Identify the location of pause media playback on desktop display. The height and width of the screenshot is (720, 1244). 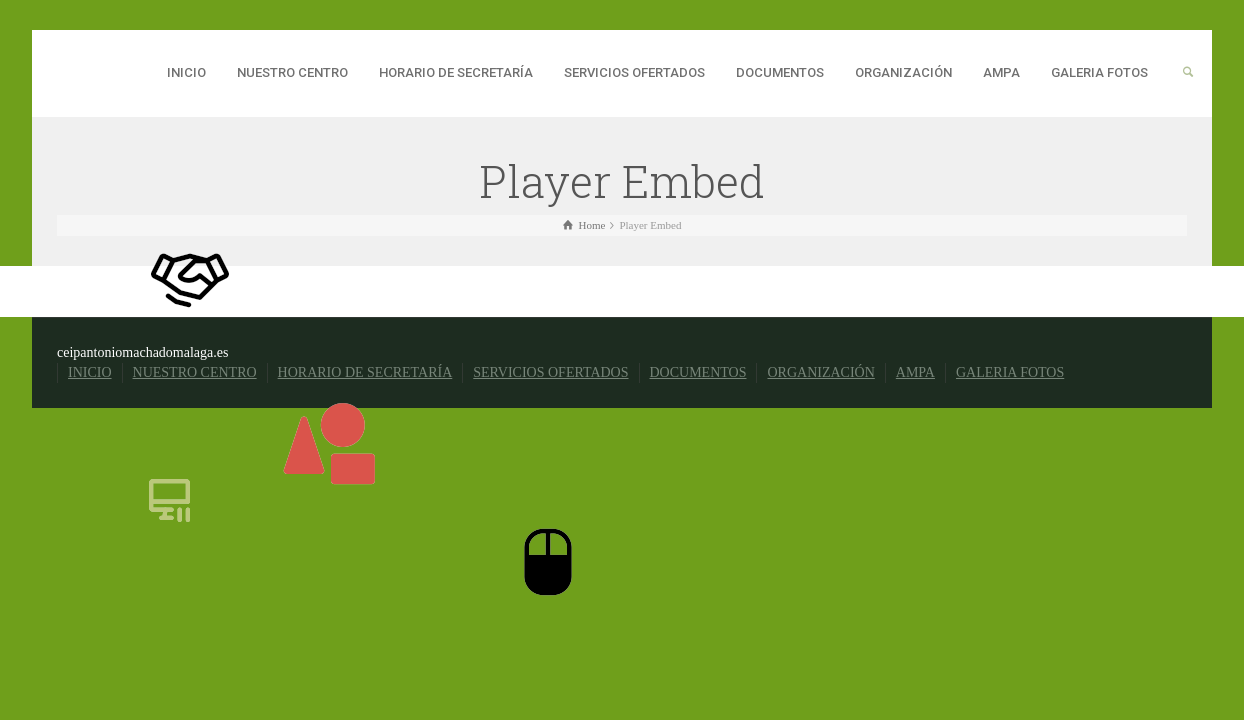
(169, 499).